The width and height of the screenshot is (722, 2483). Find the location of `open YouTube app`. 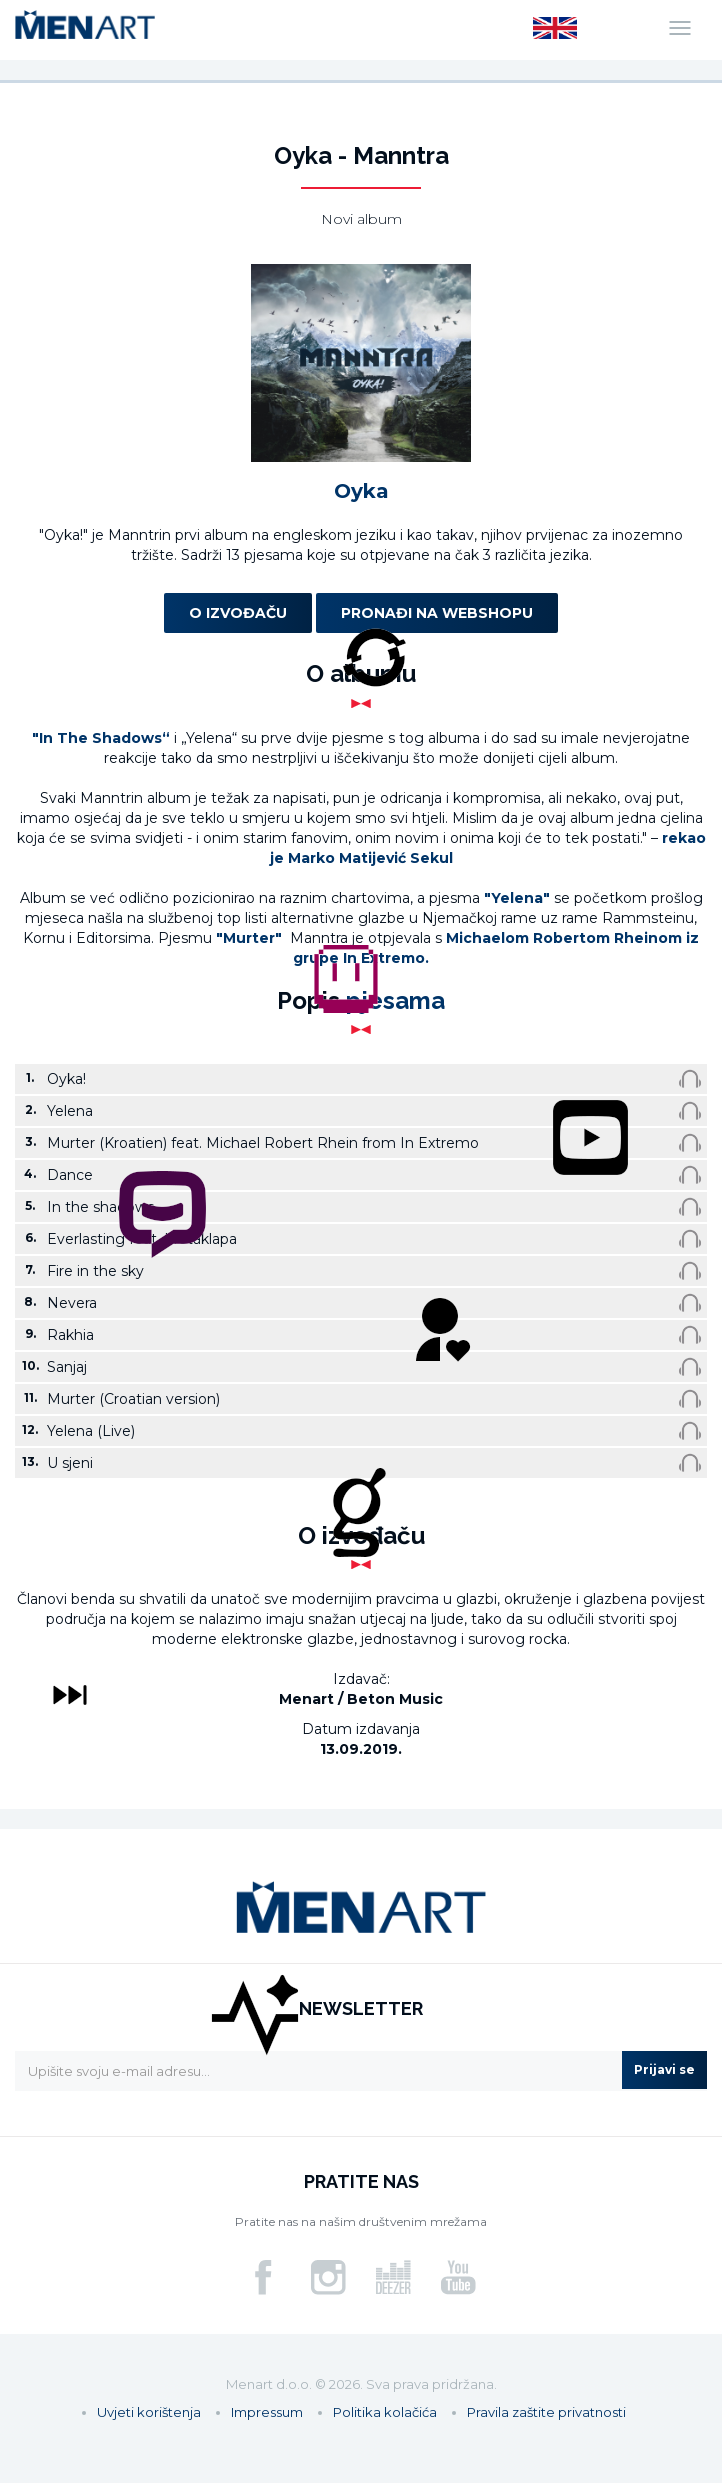

open YouTube app is located at coordinates (590, 1137).